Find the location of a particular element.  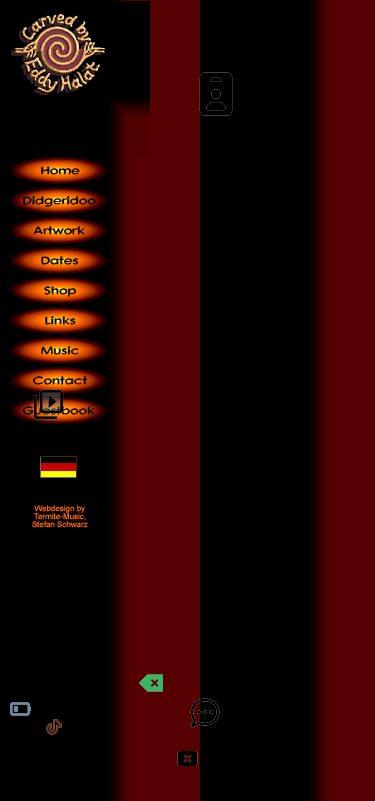

close or dismiss a dialog box is located at coordinates (187, 758).